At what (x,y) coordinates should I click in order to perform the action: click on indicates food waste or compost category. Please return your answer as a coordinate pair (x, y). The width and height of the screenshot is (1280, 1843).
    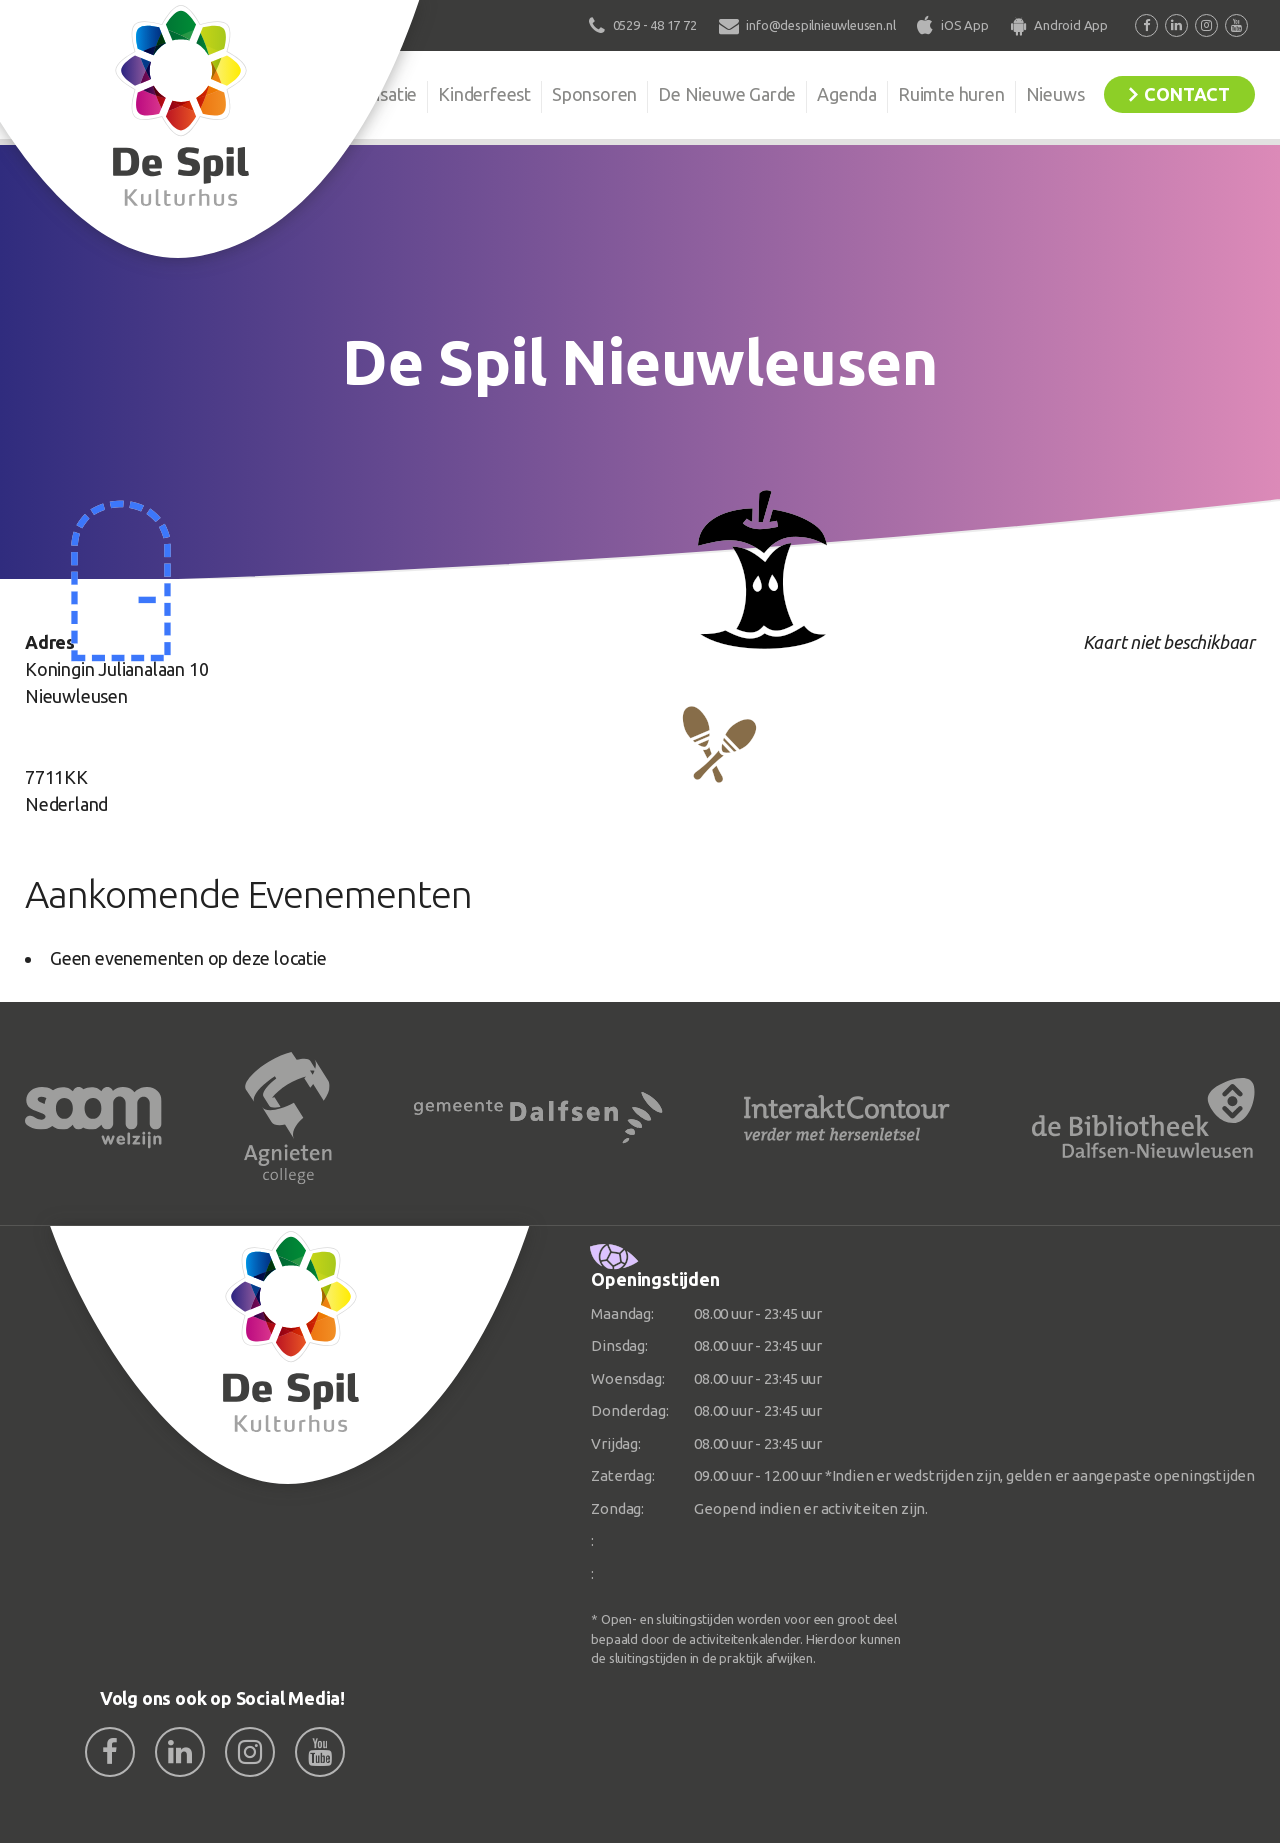
    Looking at the image, I should click on (762, 569).